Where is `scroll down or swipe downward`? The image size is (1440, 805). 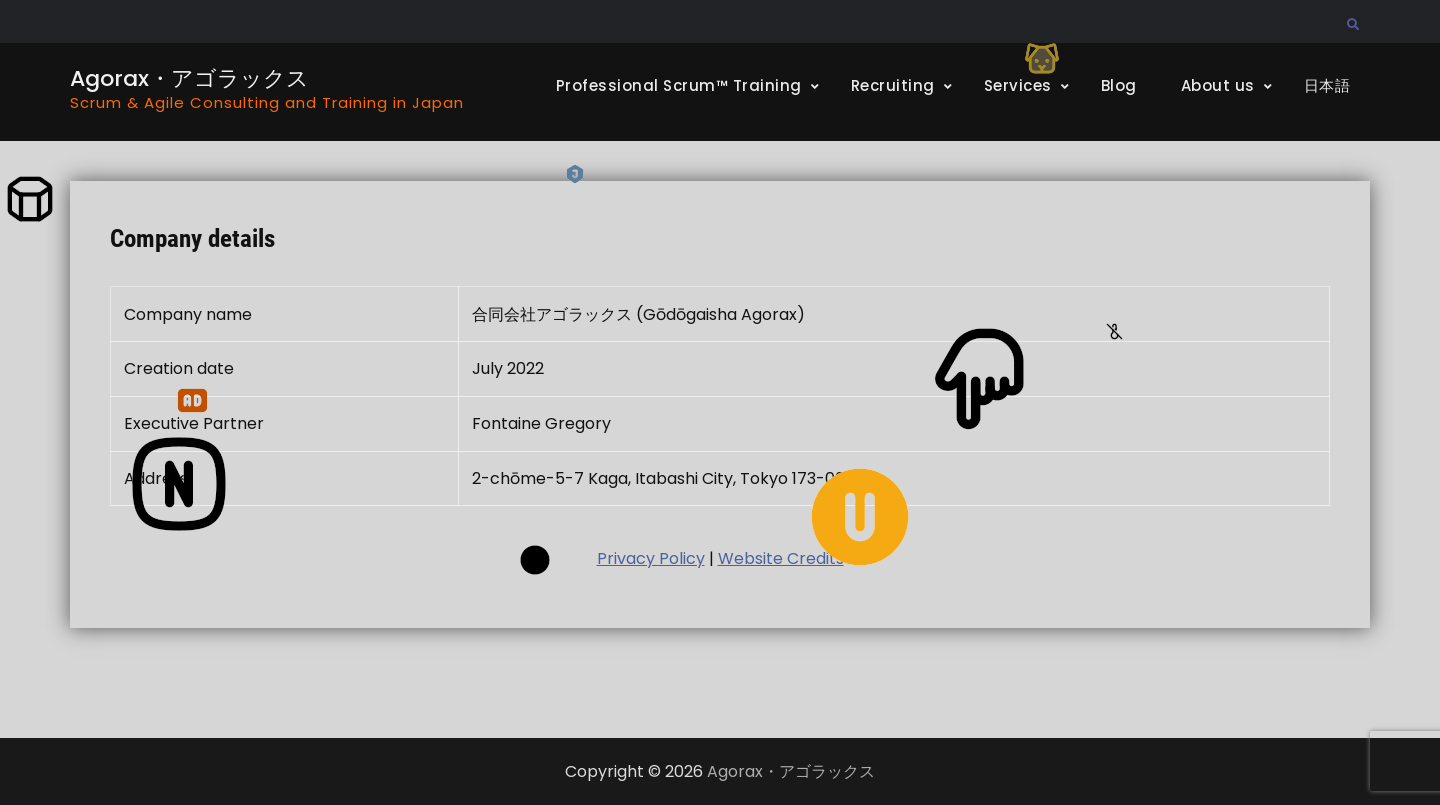 scroll down or swipe downward is located at coordinates (980, 376).